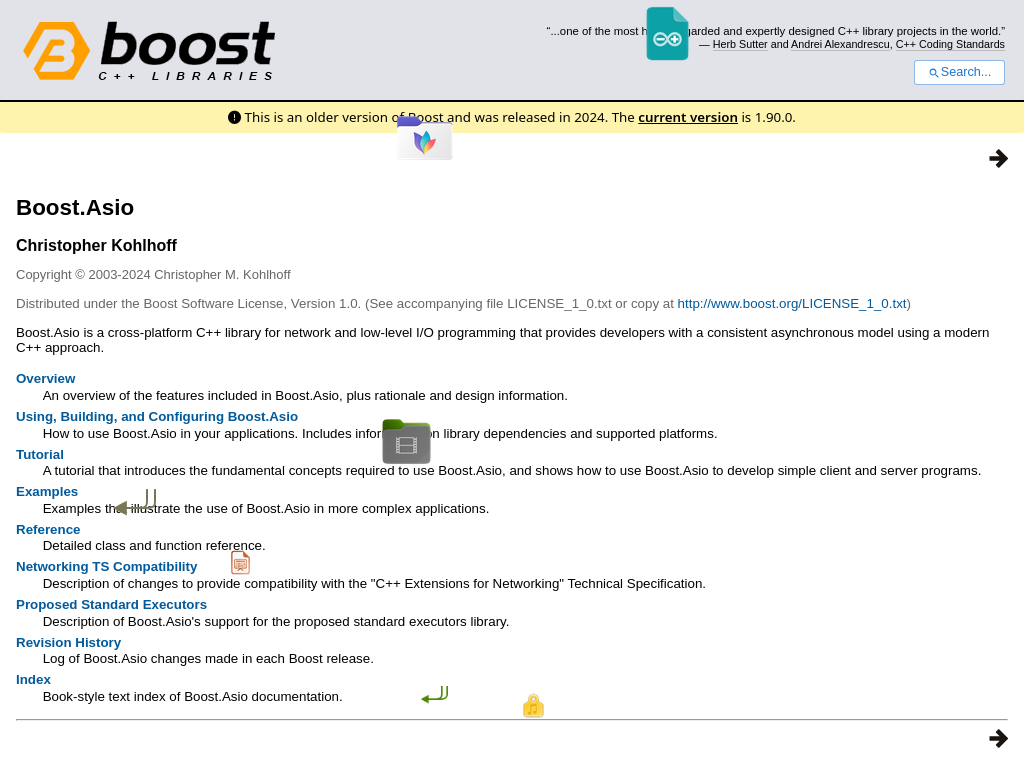 Image resolution: width=1024 pixels, height=768 pixels. I want to click on an arduino sketch or code file, so click(667, 33).